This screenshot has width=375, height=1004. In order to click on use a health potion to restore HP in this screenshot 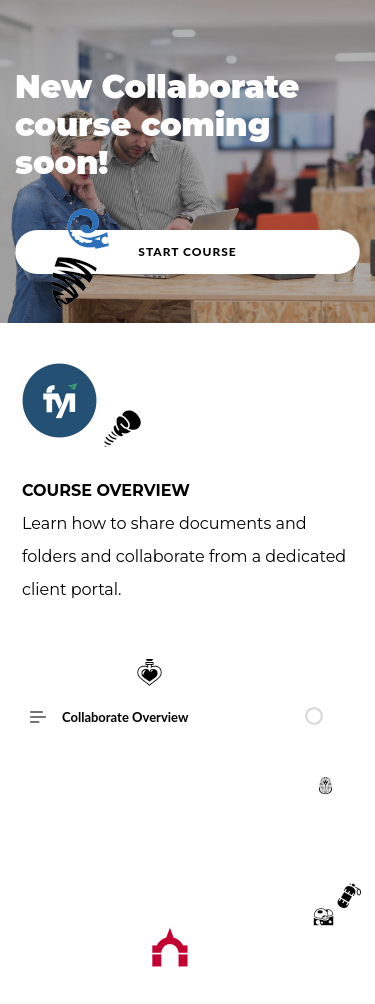, I will do `click(149, 672)`.